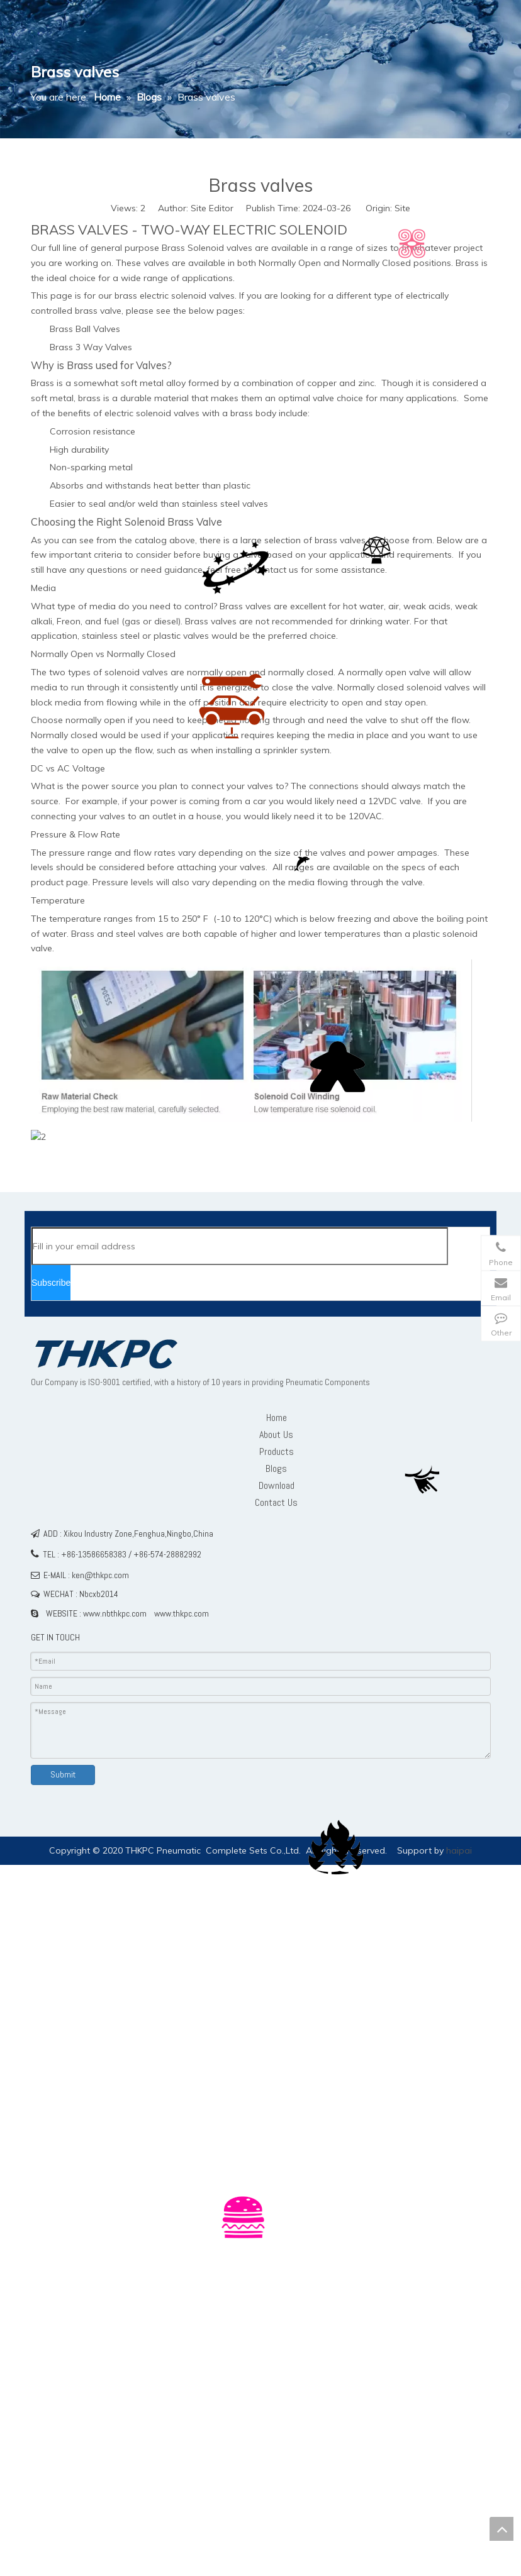 The image size is (521, 2576). I want to click on food or restaurant category, so click(243, 2217).